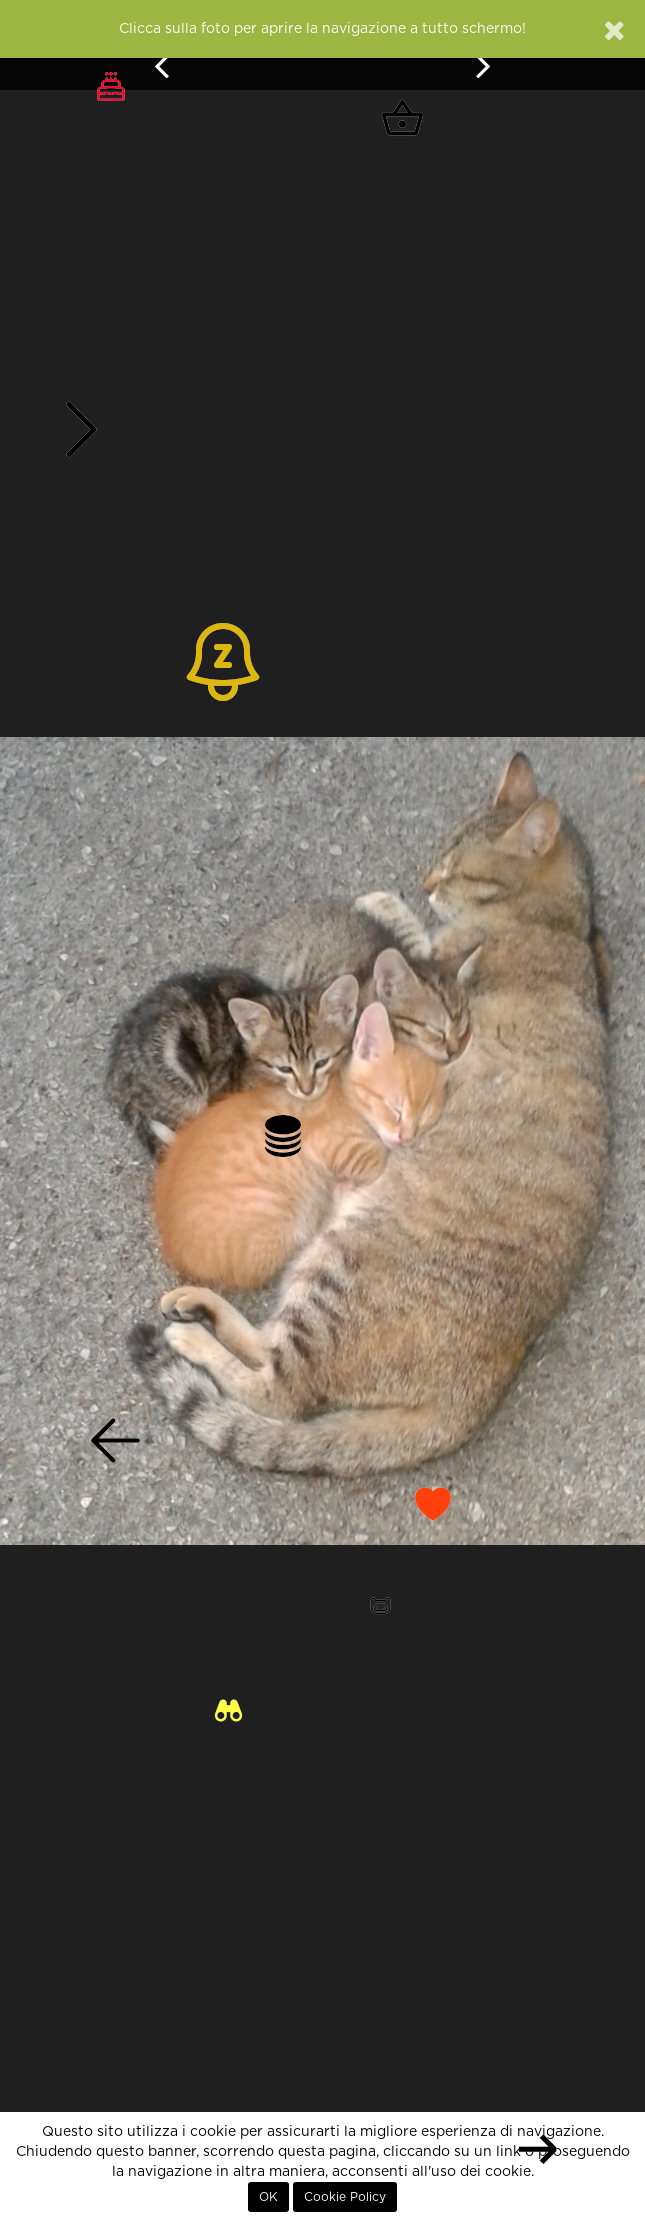 The height and width of the screenshot is (2222, 645). I want to click on search or explore content, so click(228, 1710).